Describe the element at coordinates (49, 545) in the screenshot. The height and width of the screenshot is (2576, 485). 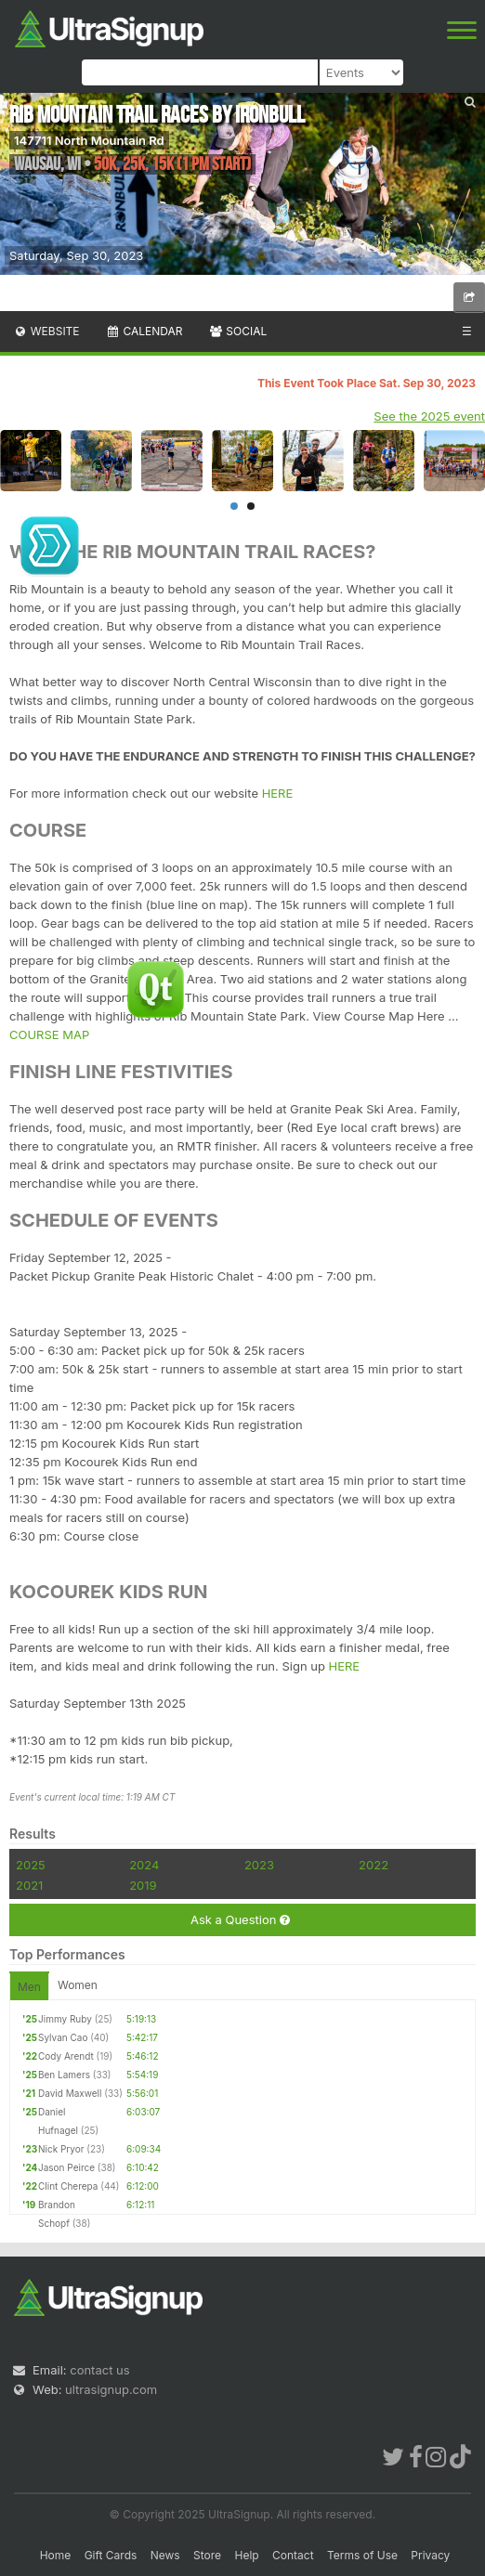
I see `open synology drive cloud storage app` at that location.